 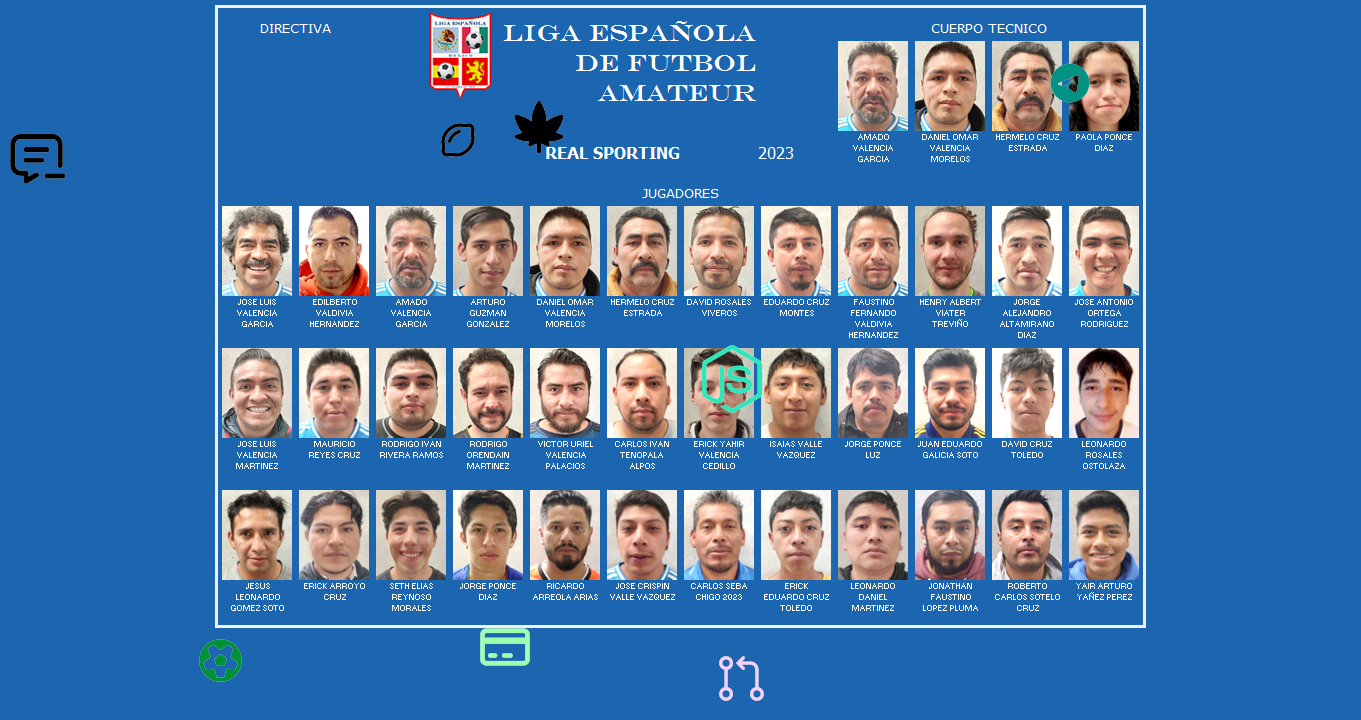 I want to click on create a new pull request, so click(x=741, y=678).